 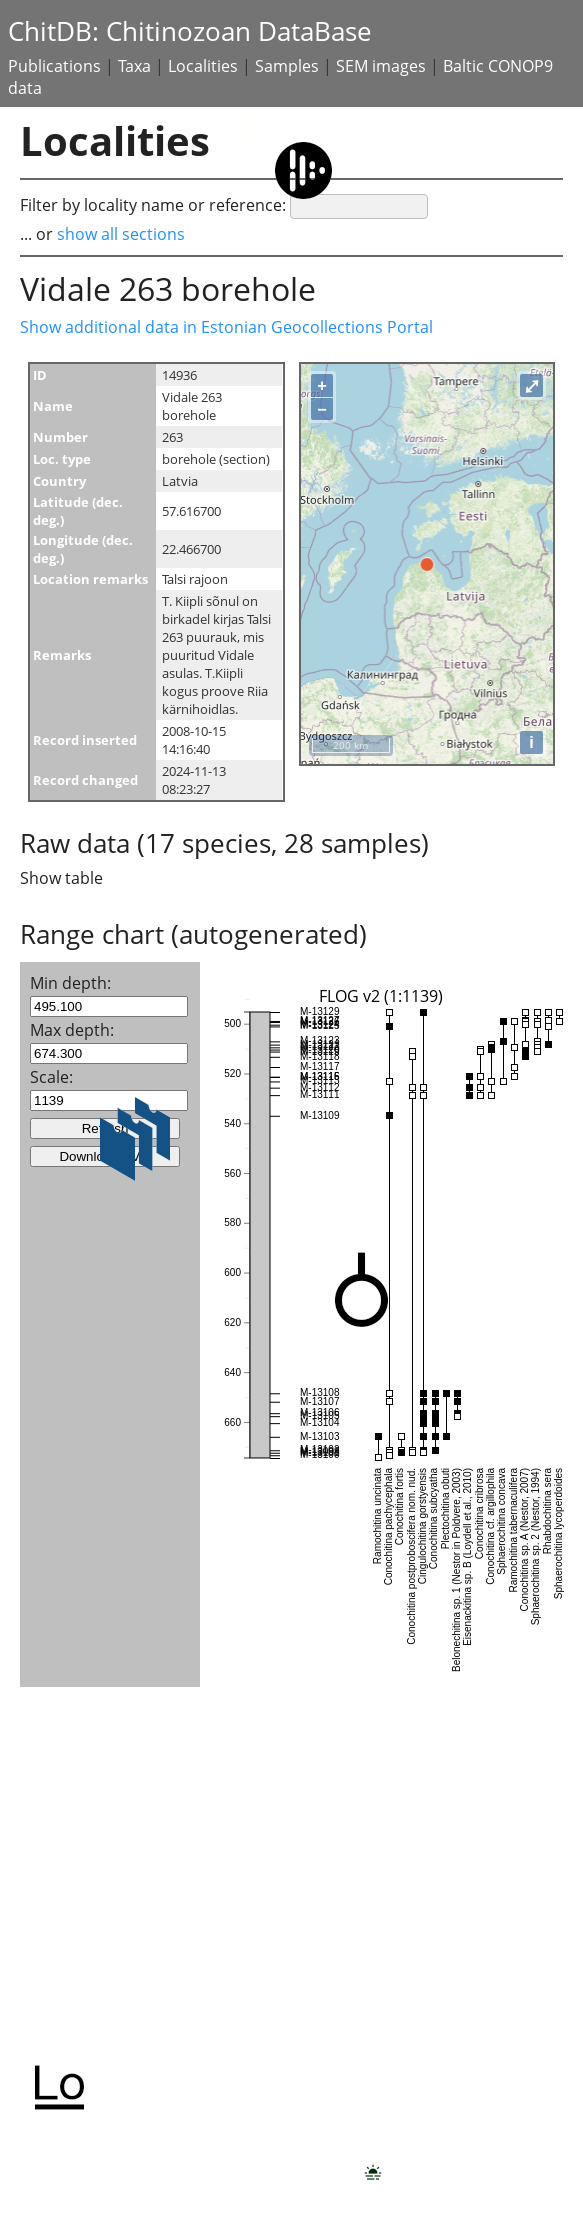 What do you see at coordinates (251, 127) in the screenshot?
I see `visit codewars coding challenge platform` at bounding box center [251, 127].